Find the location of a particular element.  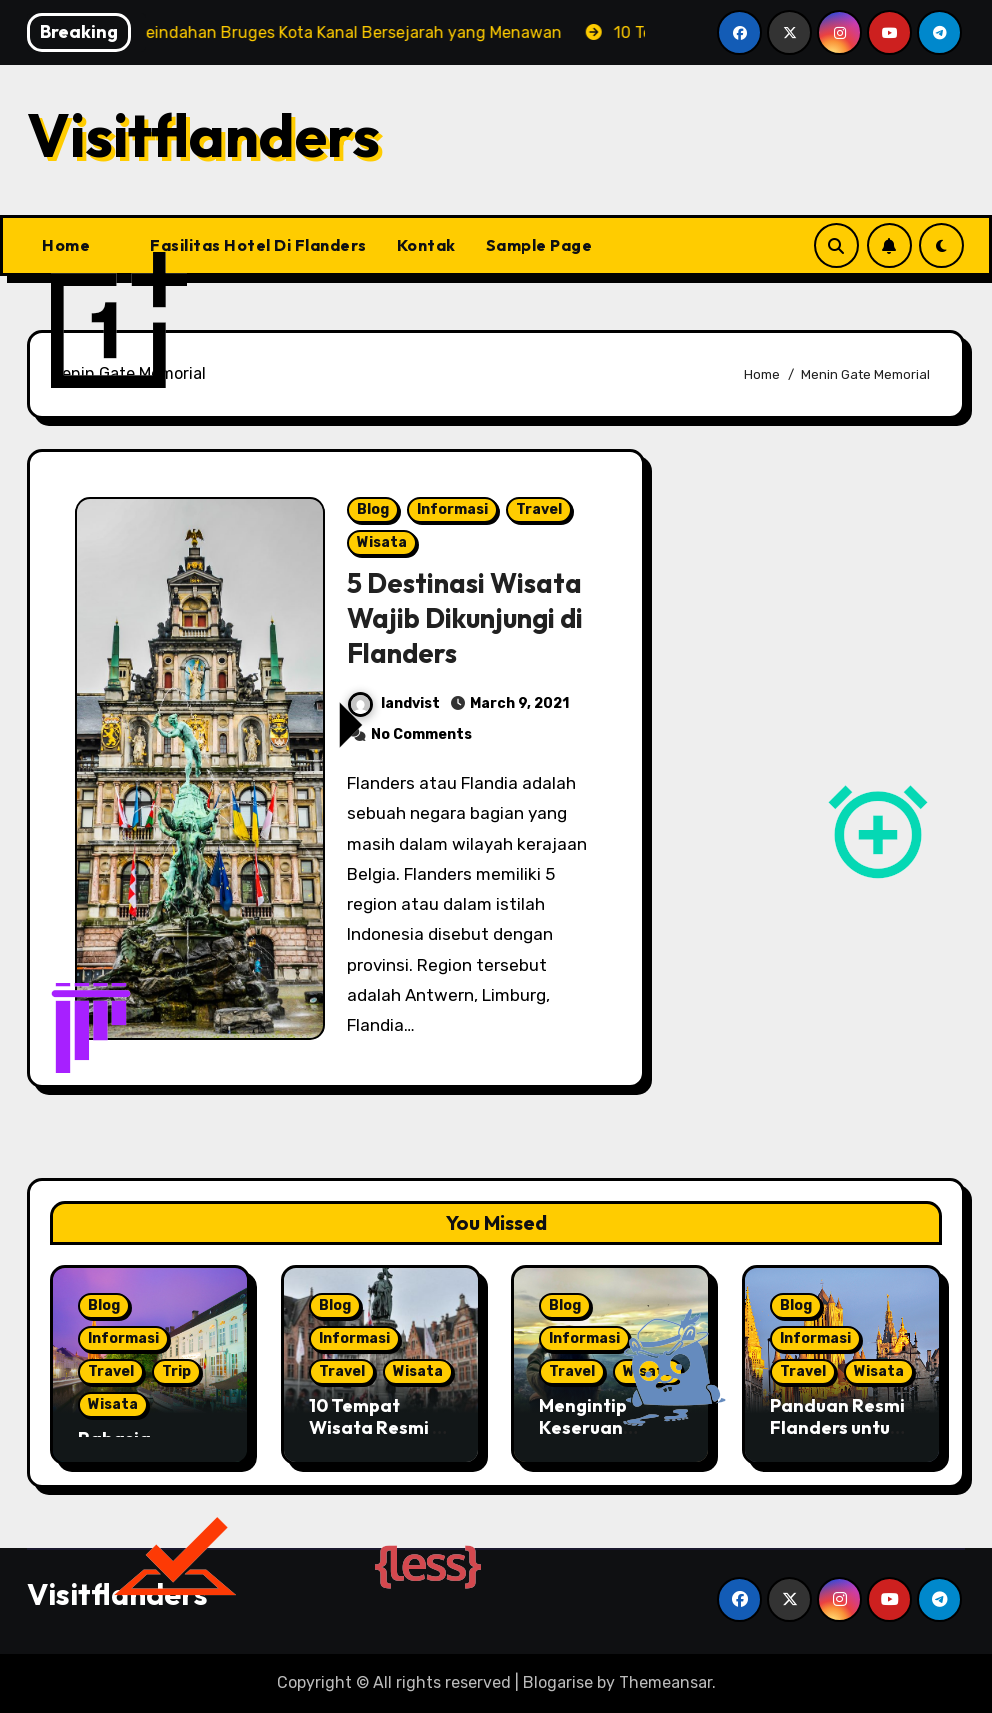

pytest testing framework logo is located at coordinates (91, 1028).